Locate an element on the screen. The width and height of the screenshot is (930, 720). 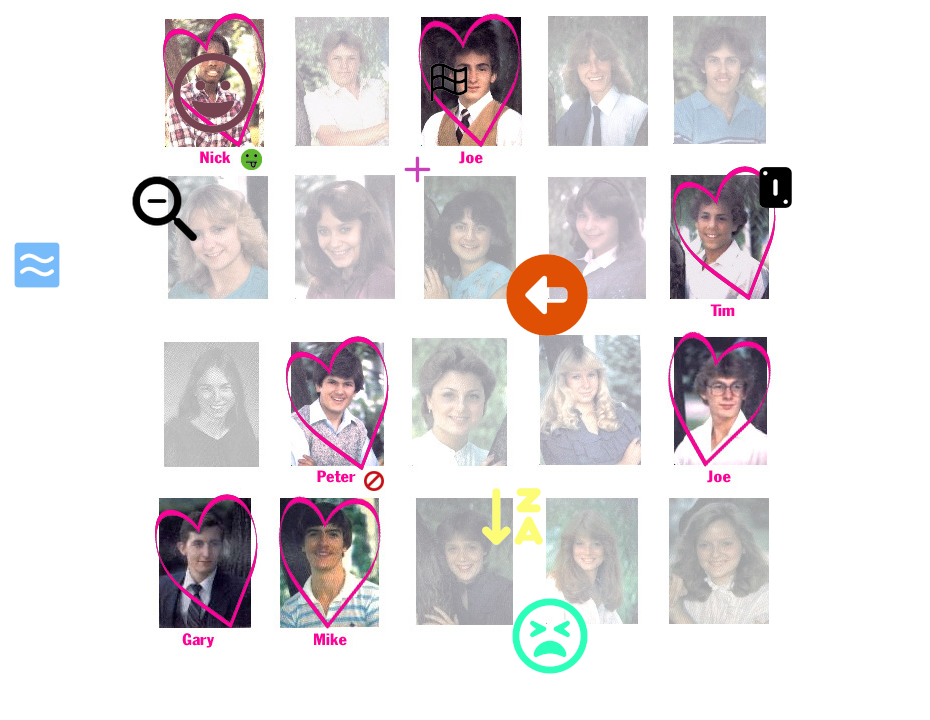
indicates user fatigue or exhaustion status is located at coordinates (550, 636).